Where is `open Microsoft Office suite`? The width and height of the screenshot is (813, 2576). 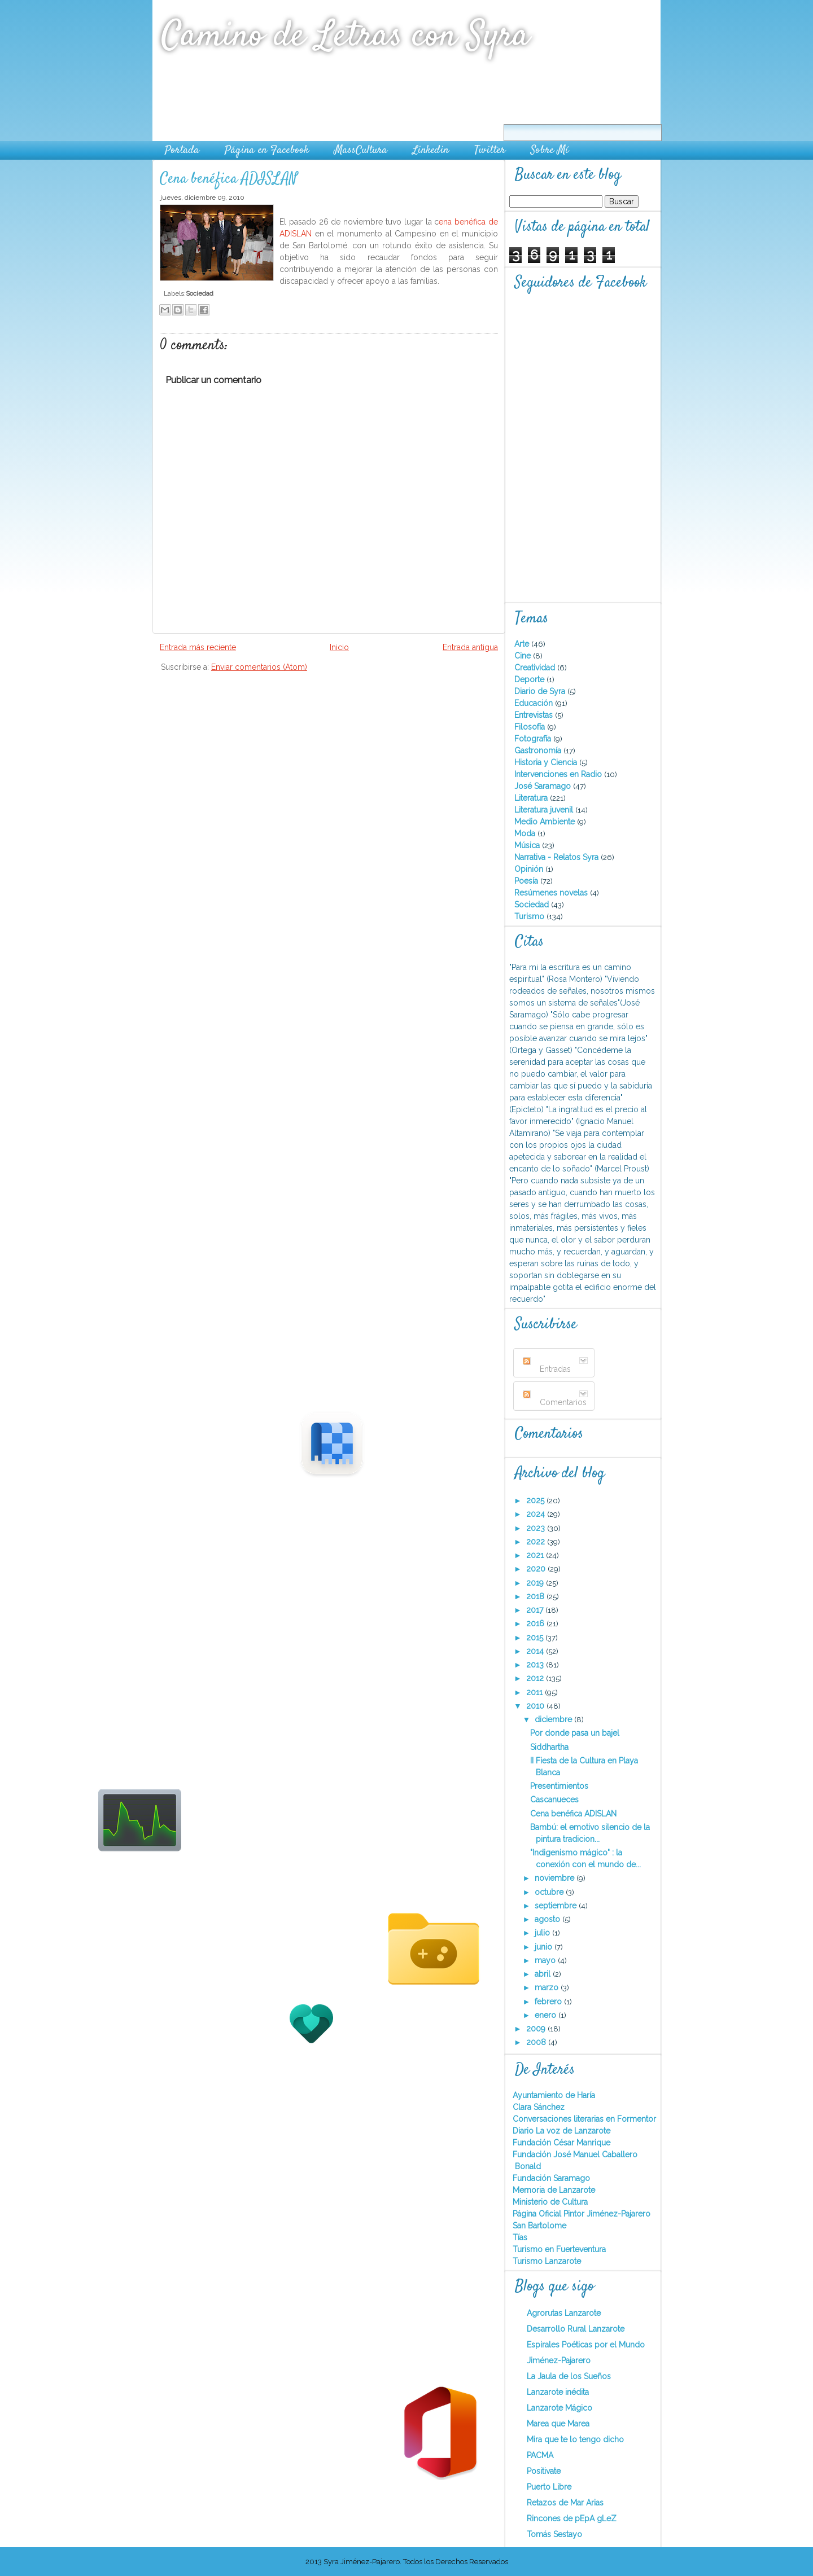
open Microsoft Office suite is located at coordinates (440, 2432).